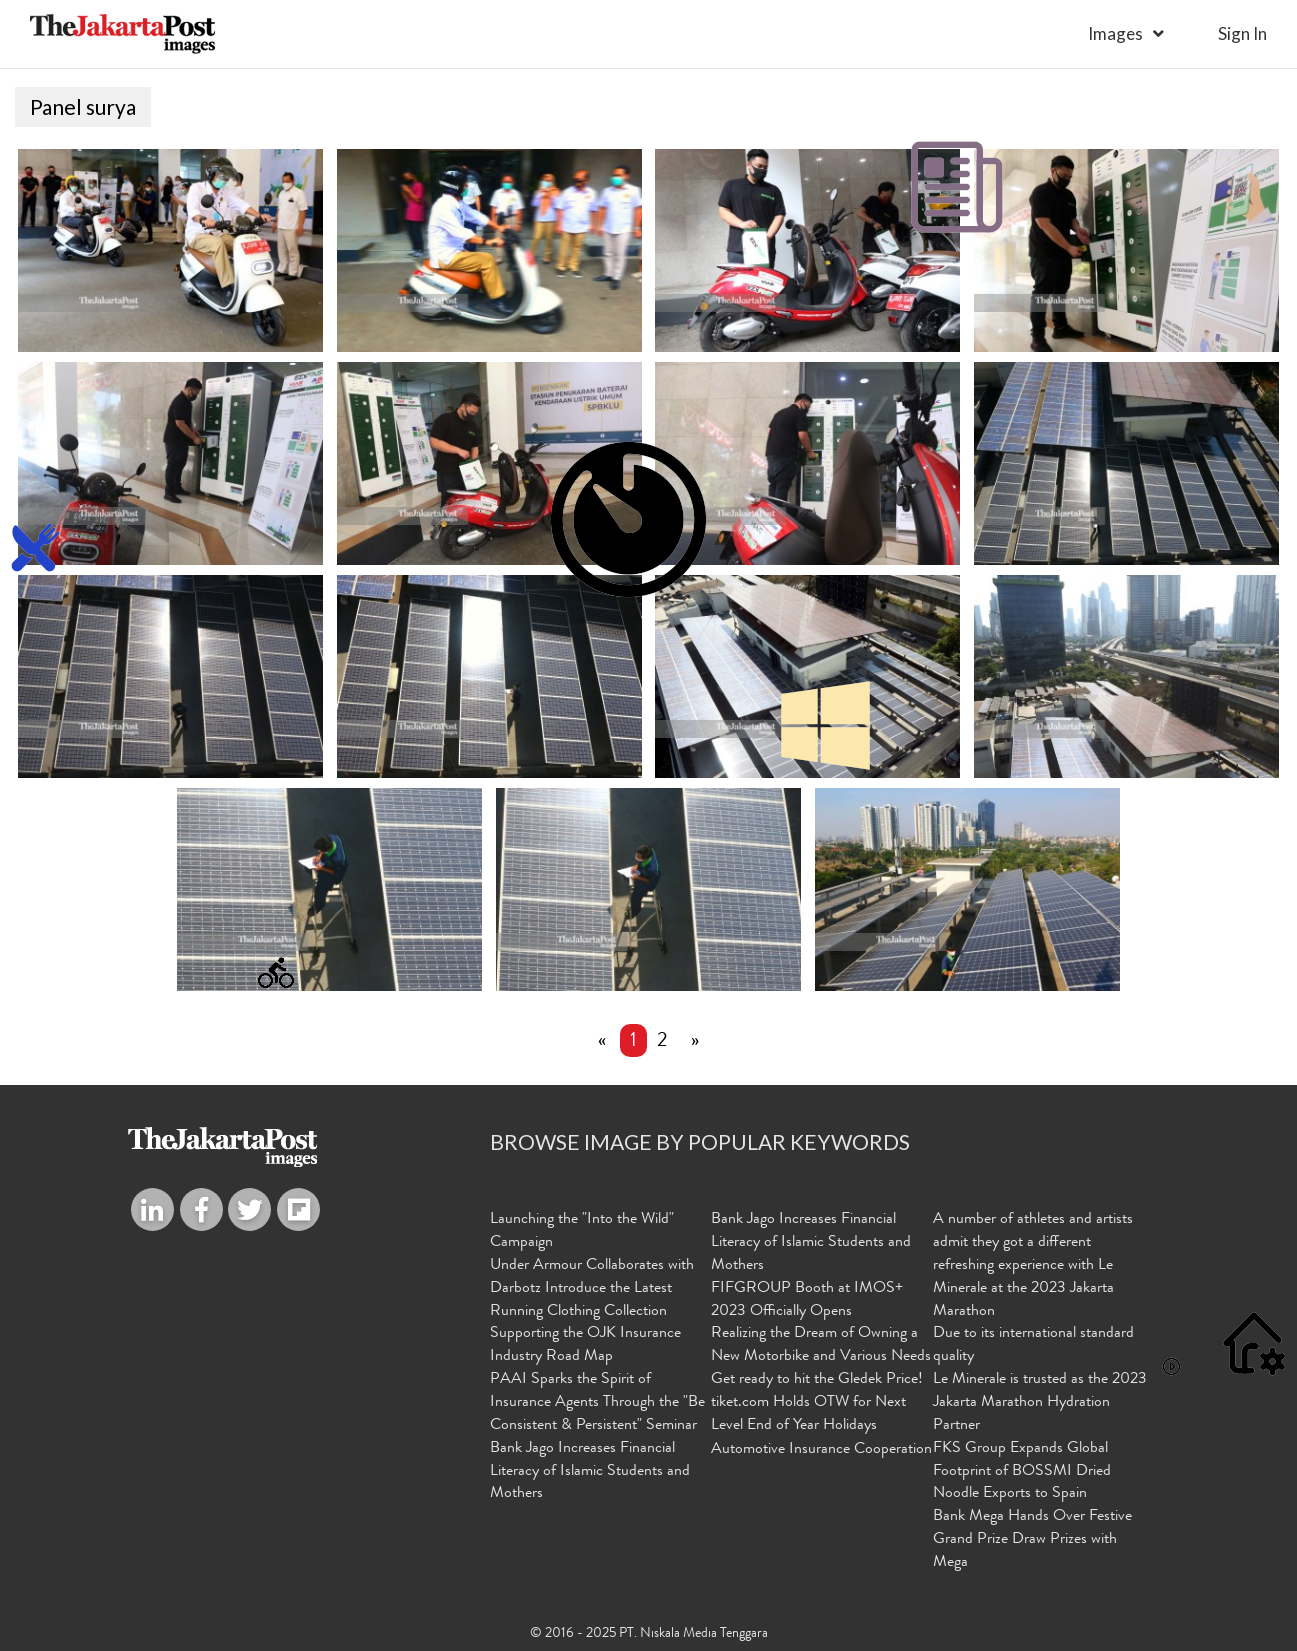 The height and width of the screenshot is (1651, 1297). What do you see at coordinates (1254, 1343) in the screenshot?
I see `access home settings` at bounding box center [1254, 1343].